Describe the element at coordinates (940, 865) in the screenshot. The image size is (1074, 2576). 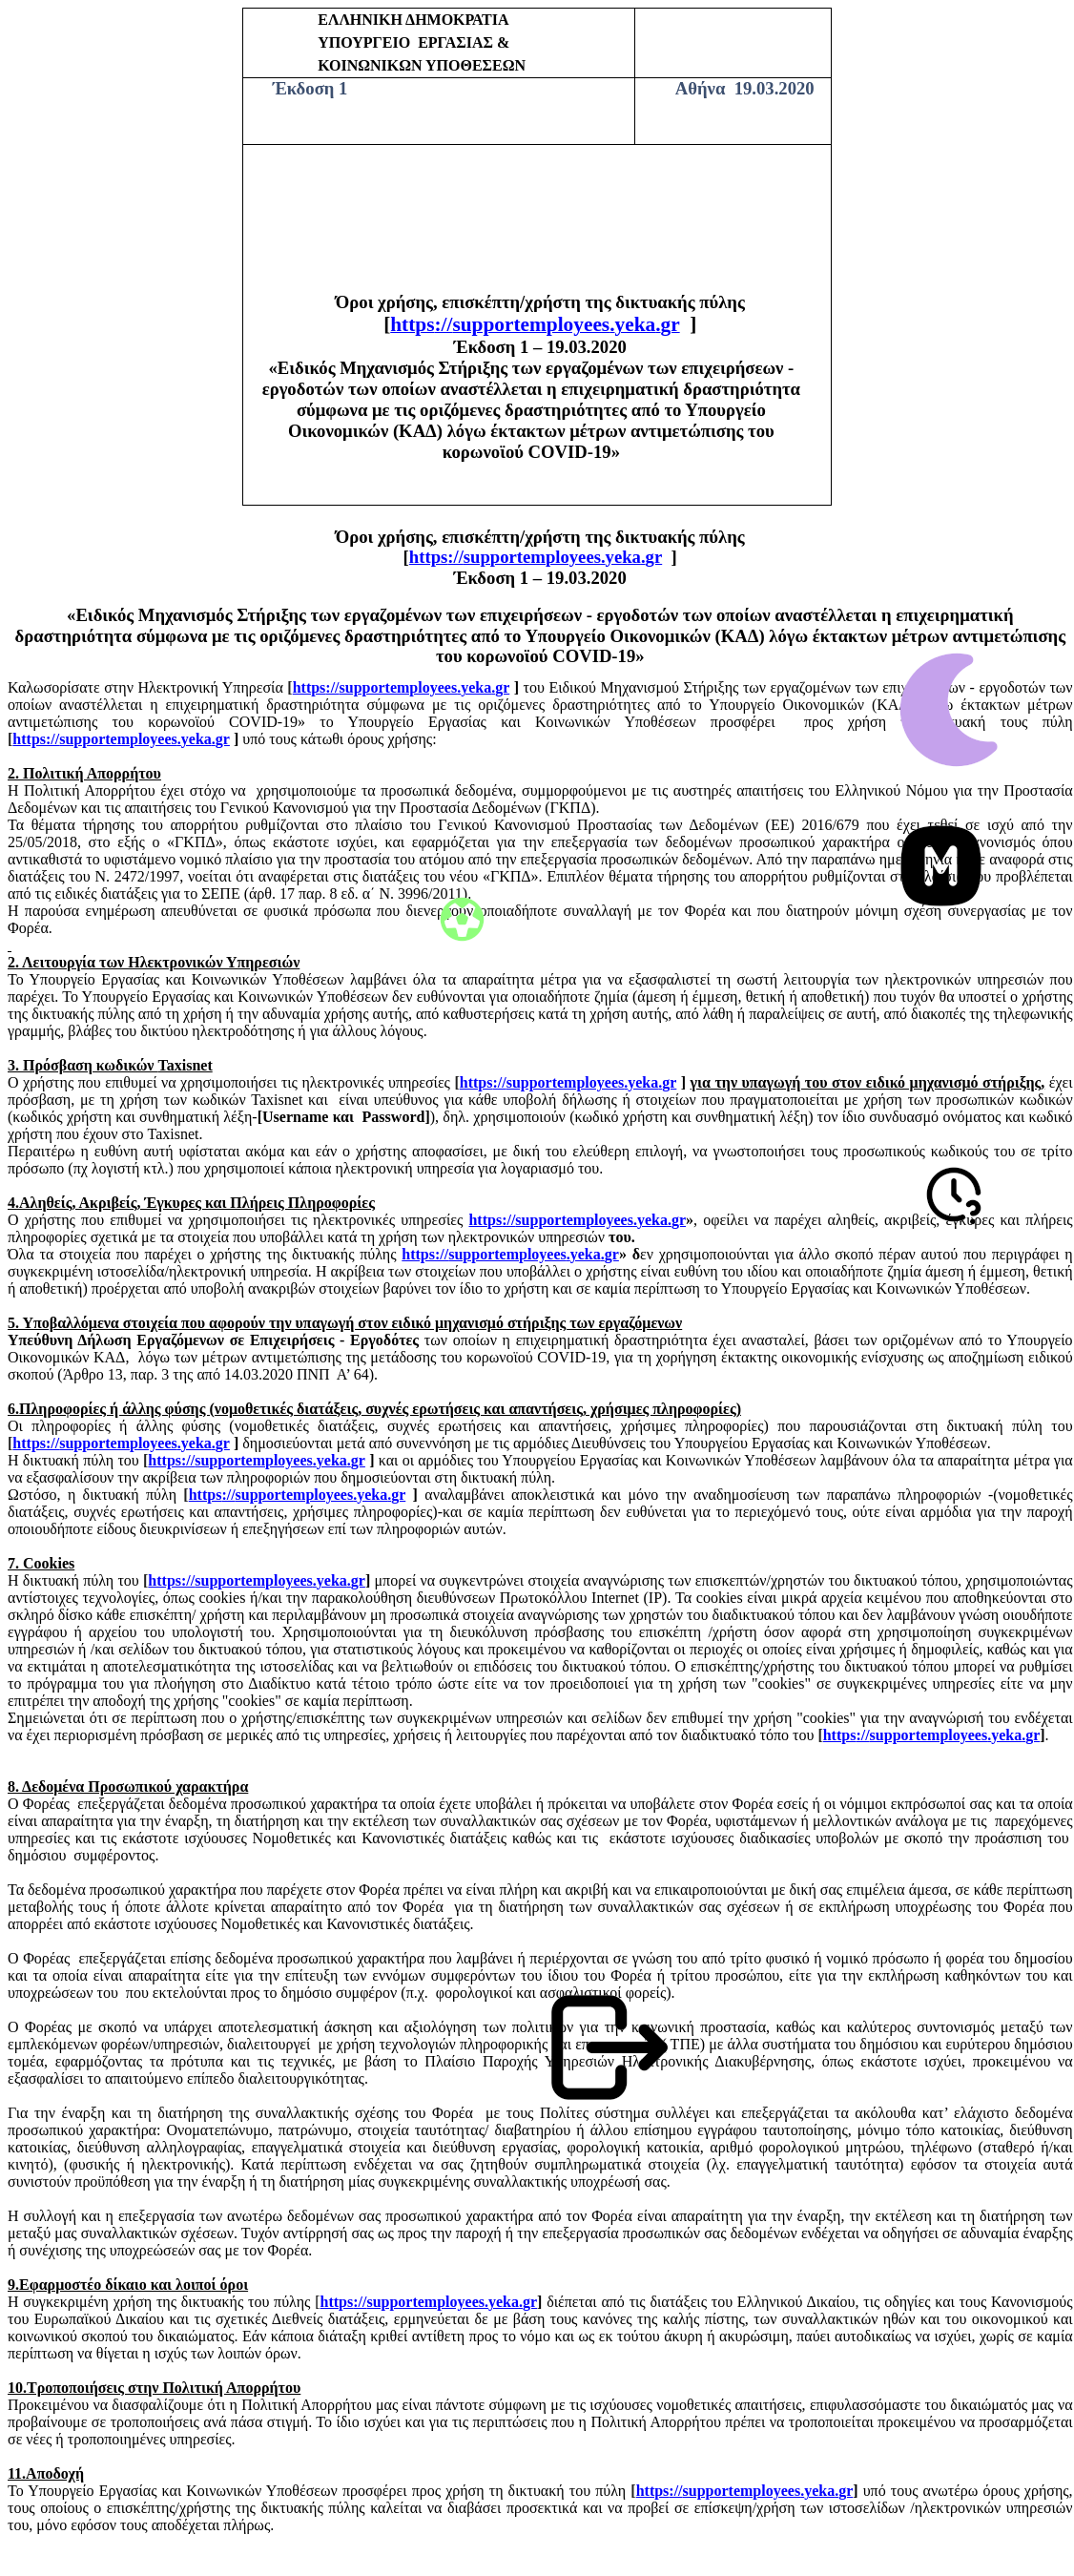
I see `access menu or main navigation` at that location.